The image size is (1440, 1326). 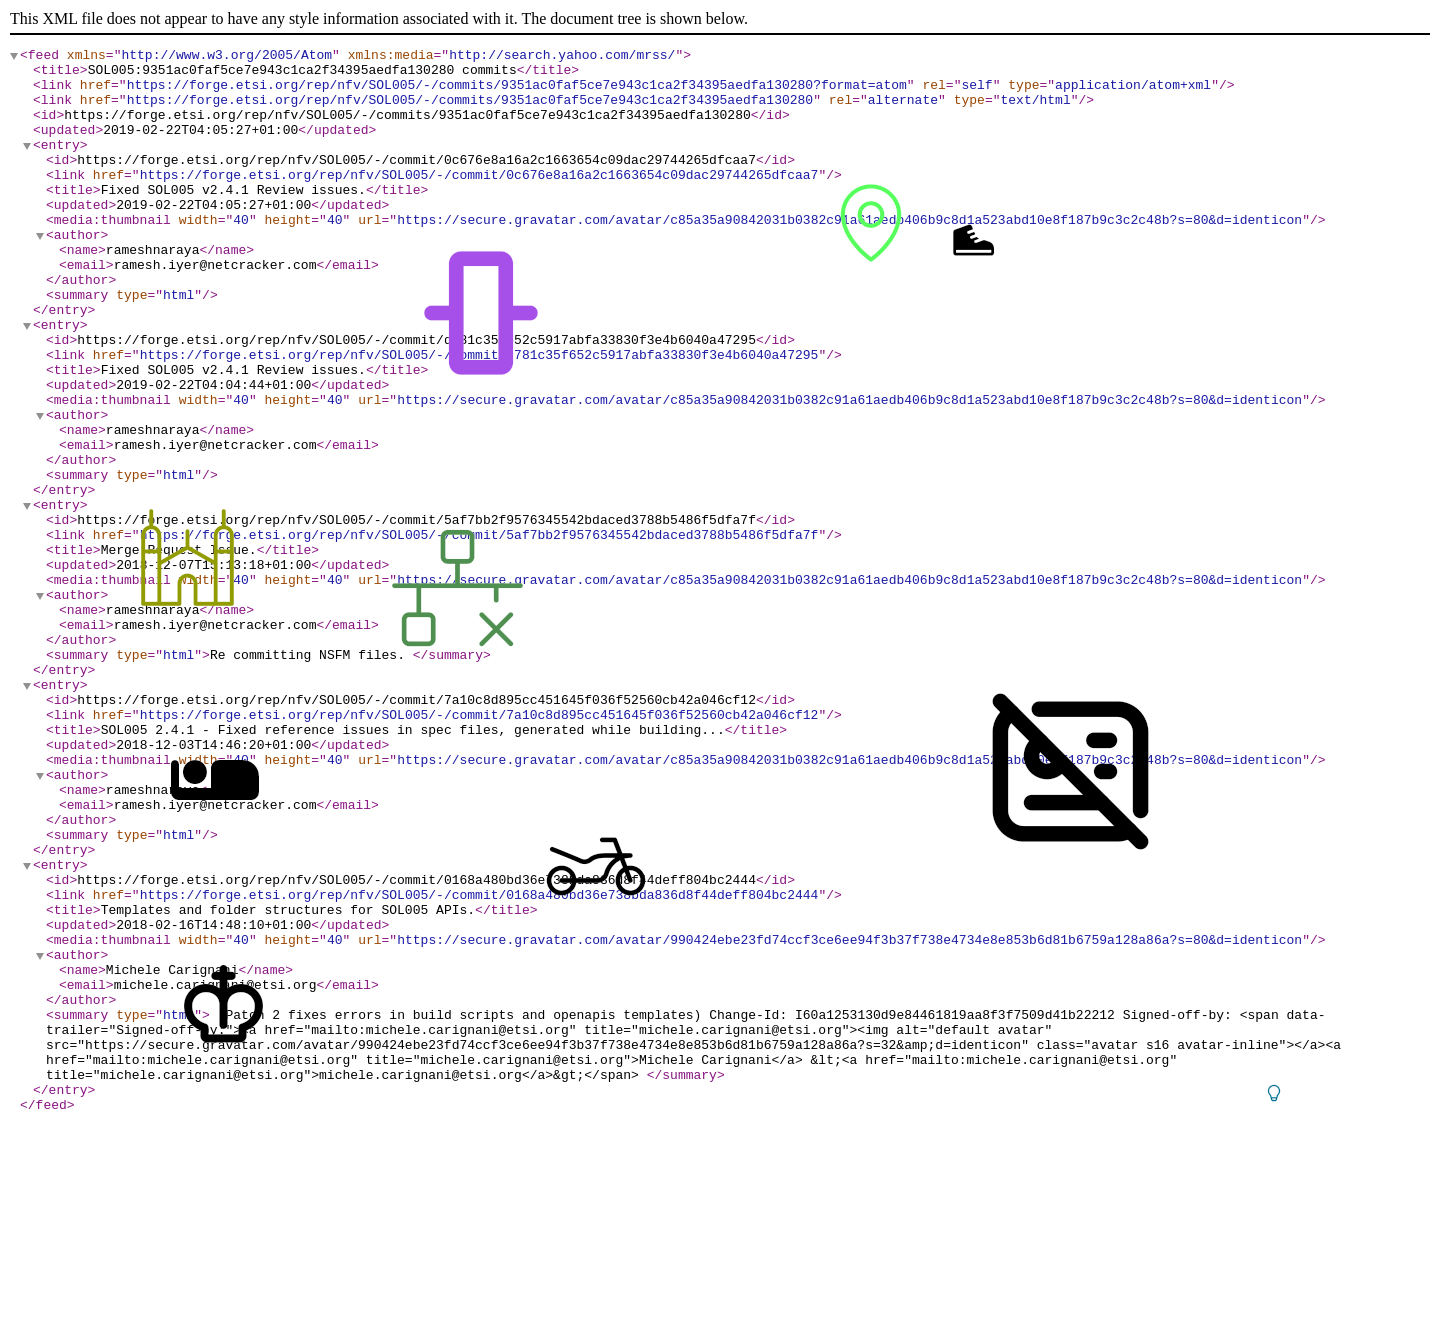 I want to click on center align object vertically, so click(x=481, y=313).